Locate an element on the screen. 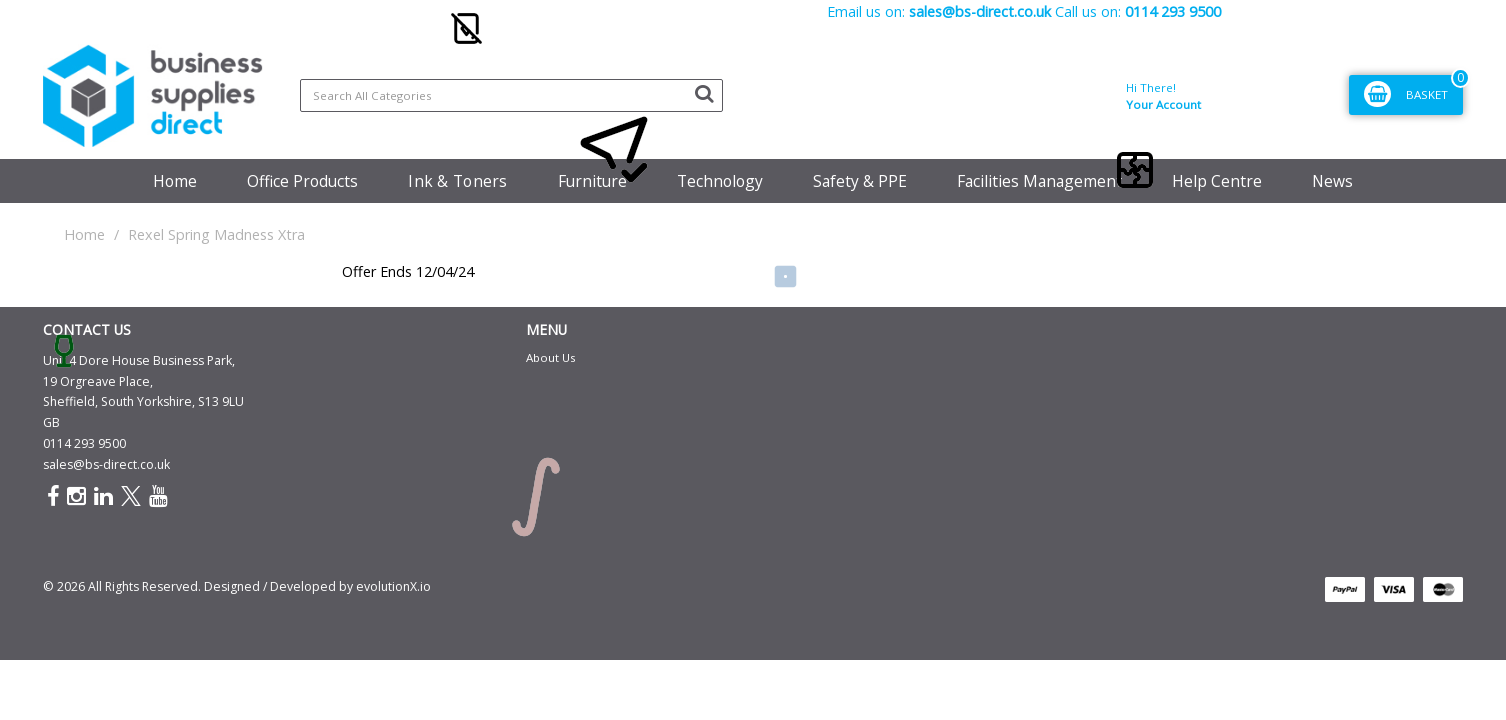 The image size is (1506, 720). indicates a value of one in a dice or random number game is located at coordinates (785, 276).